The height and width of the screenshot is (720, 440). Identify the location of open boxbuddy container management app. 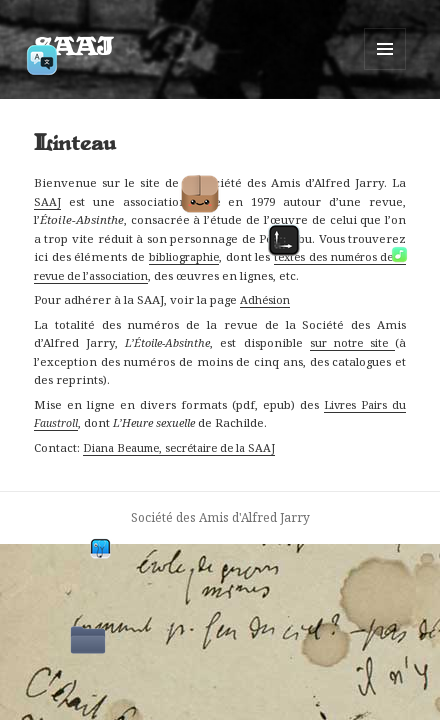
(200, 194).